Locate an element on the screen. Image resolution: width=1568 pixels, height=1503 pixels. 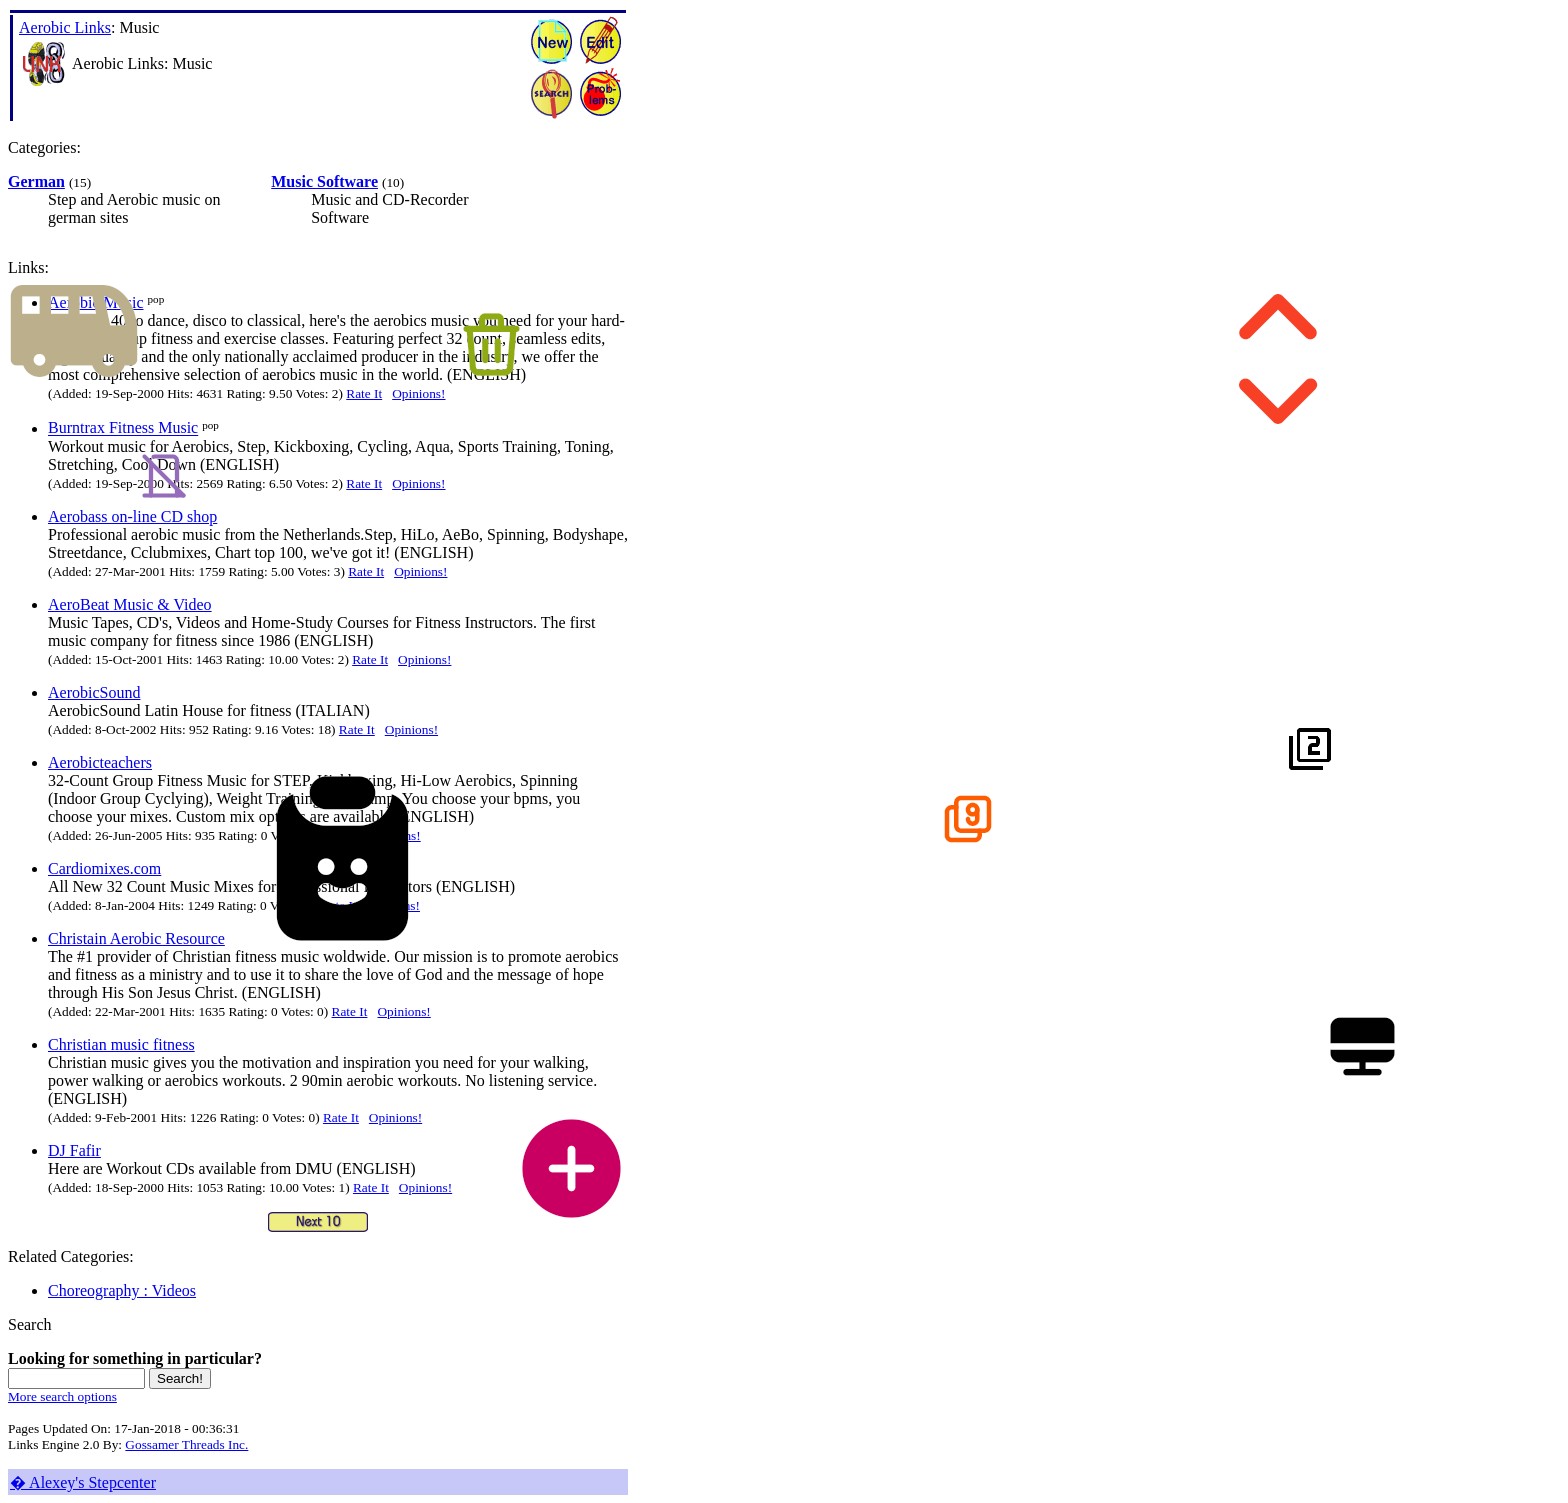
door access disabled or unavailable is located at coordinates (164, 476).